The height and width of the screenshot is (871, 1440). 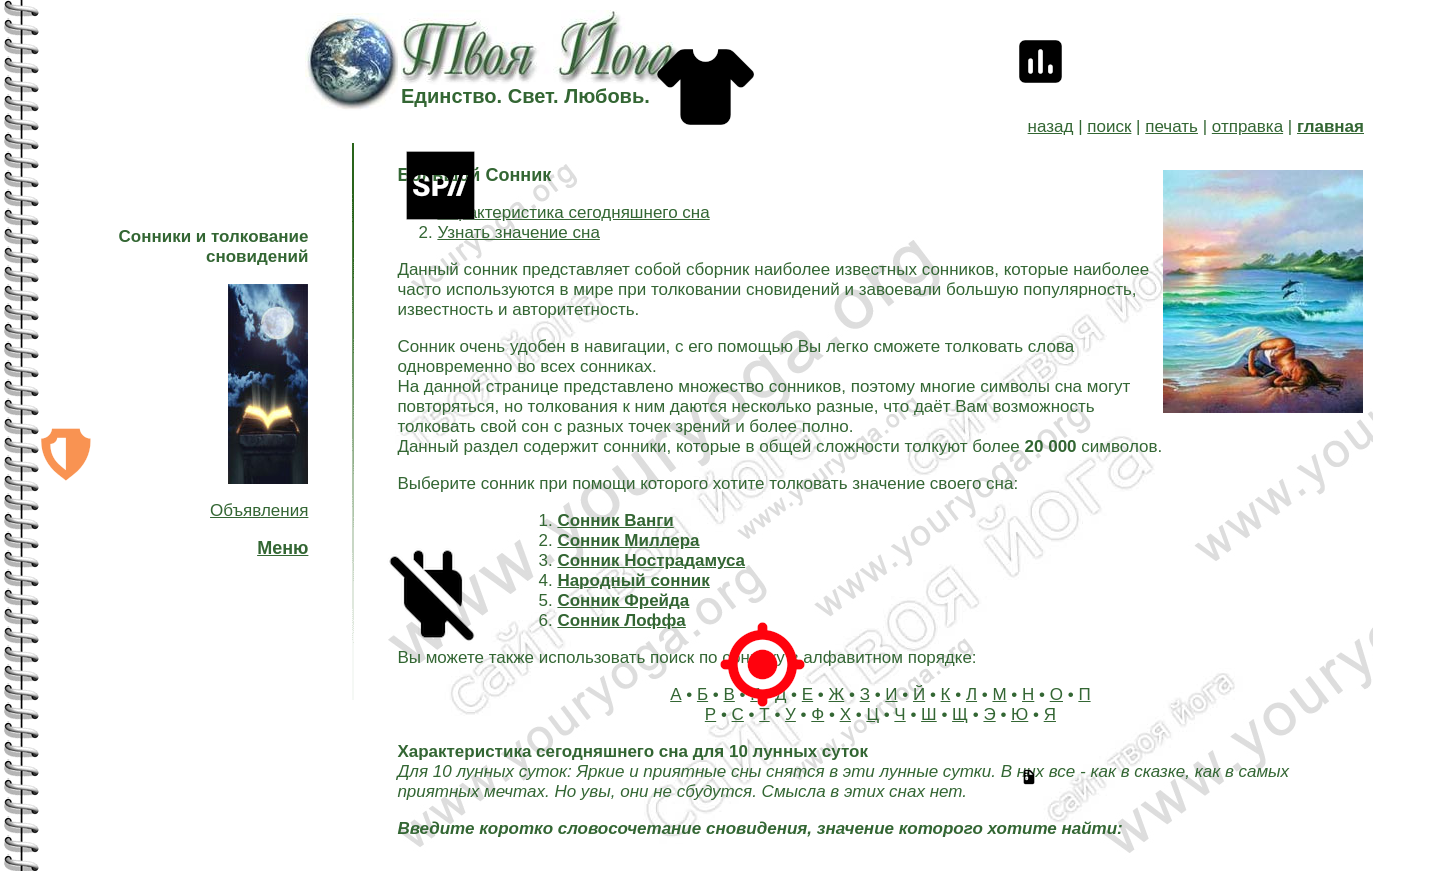 What do you see at coordinates (1040, 61) in the screenshot?
I see `view poll results` at bounding box center [1040, 61].